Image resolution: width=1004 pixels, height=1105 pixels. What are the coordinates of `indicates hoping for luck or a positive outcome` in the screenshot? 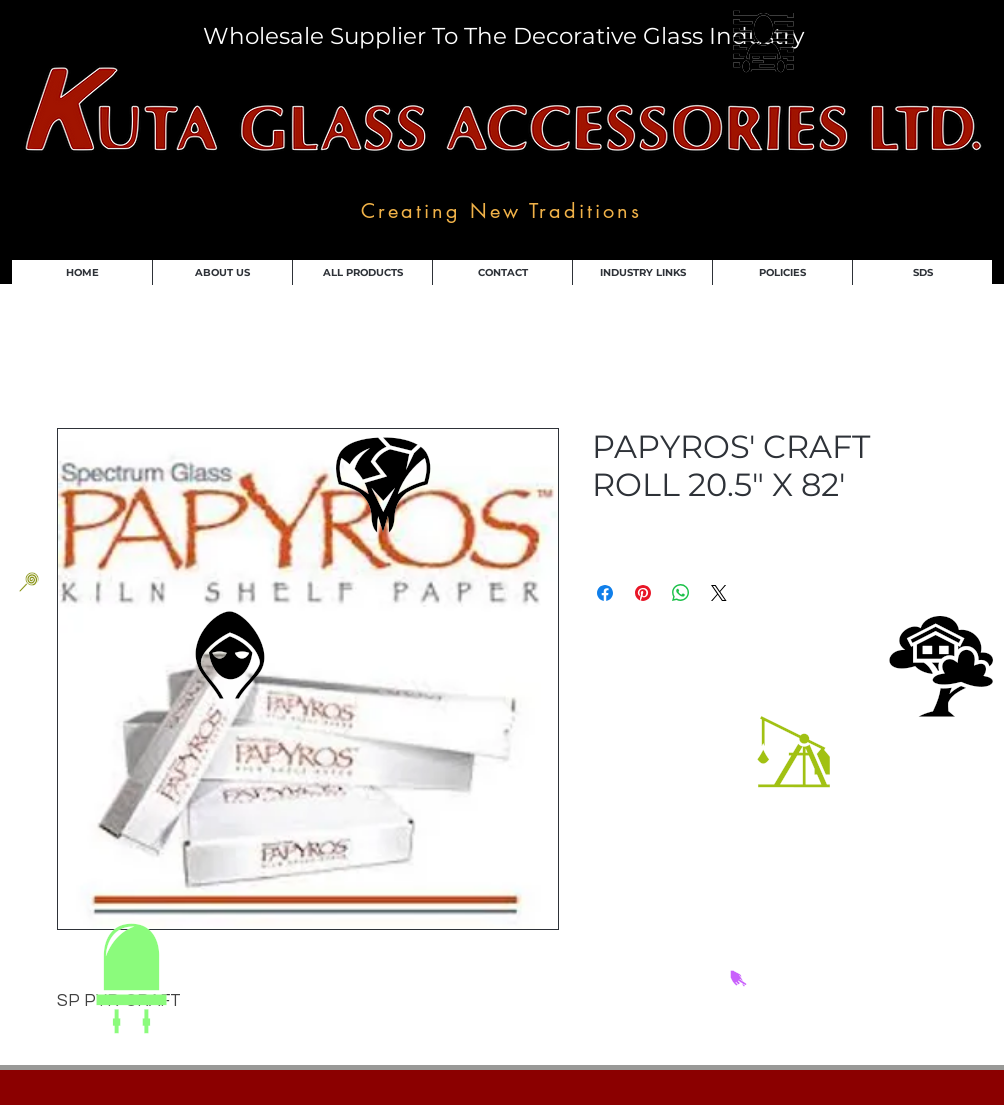 It's located at (738, 978).